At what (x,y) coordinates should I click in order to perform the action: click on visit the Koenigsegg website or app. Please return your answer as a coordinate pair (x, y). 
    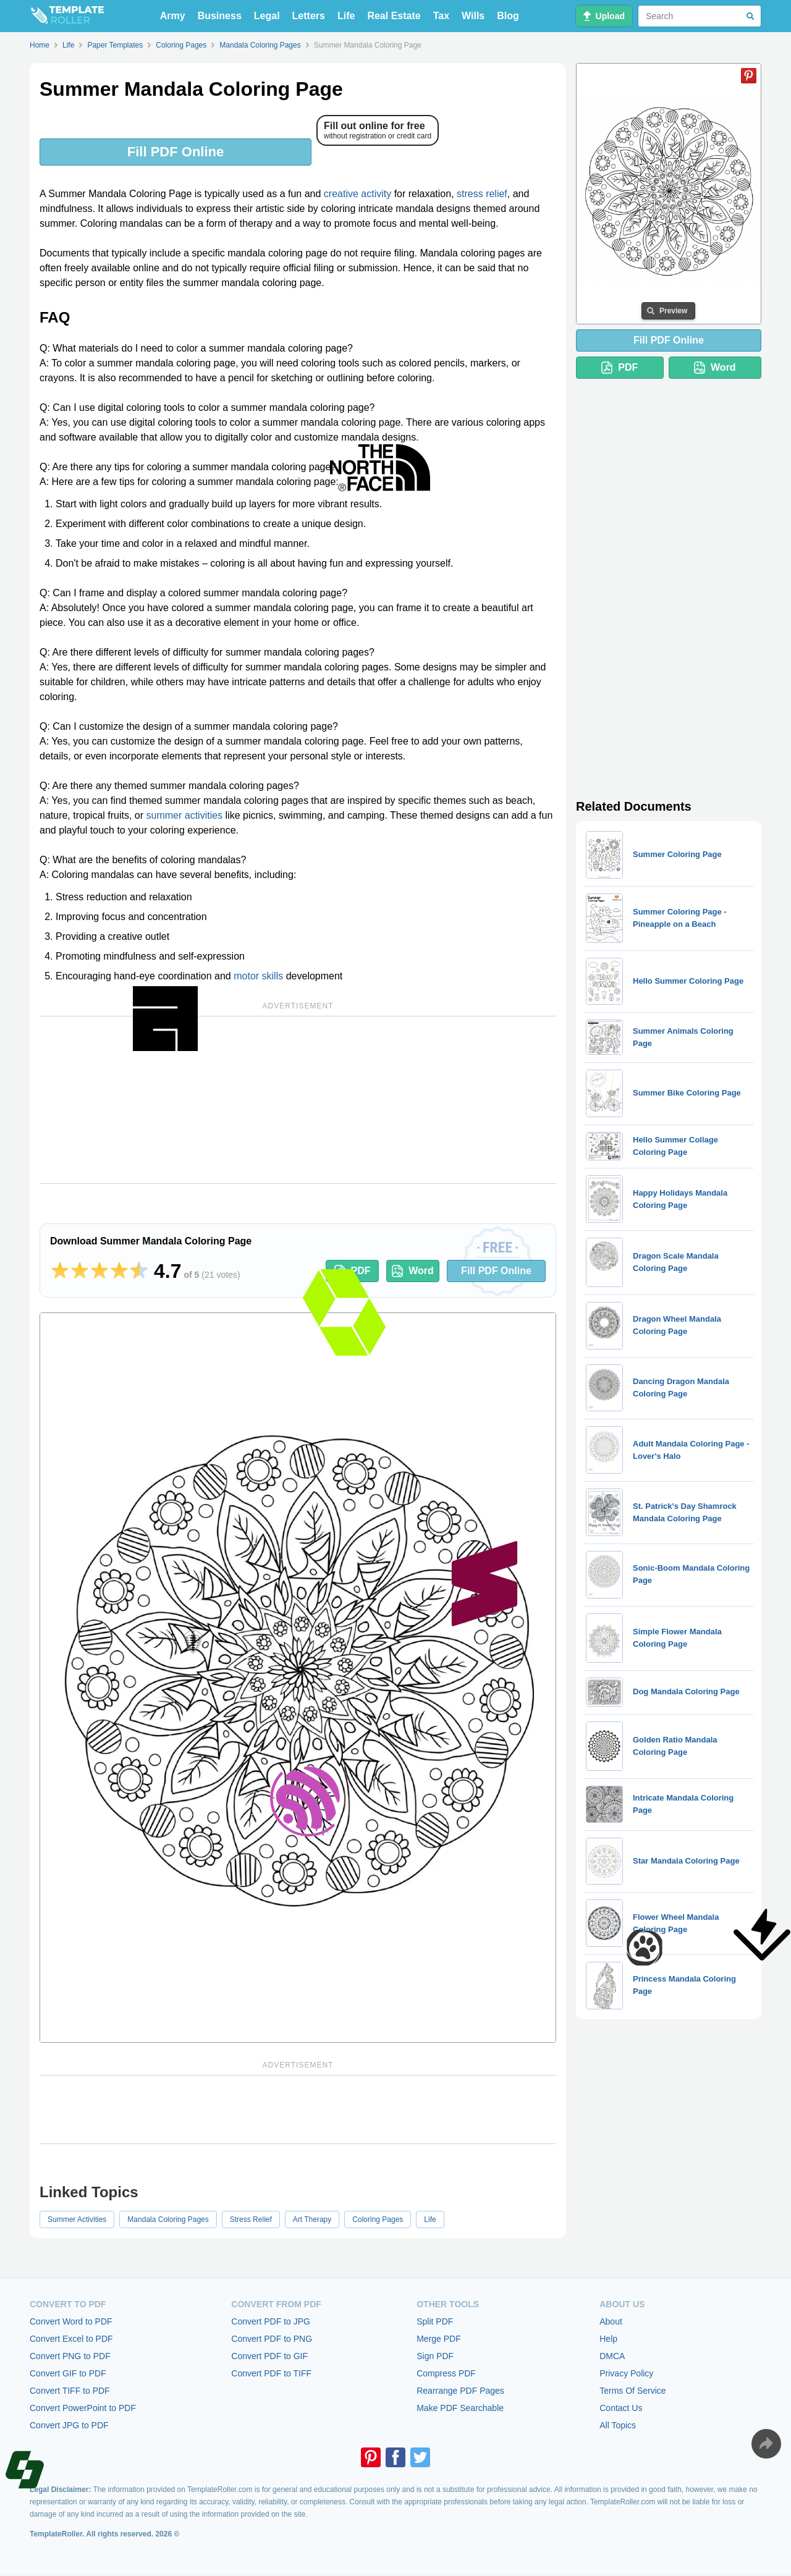
    Looking at the image, I should click on (193, 1641).